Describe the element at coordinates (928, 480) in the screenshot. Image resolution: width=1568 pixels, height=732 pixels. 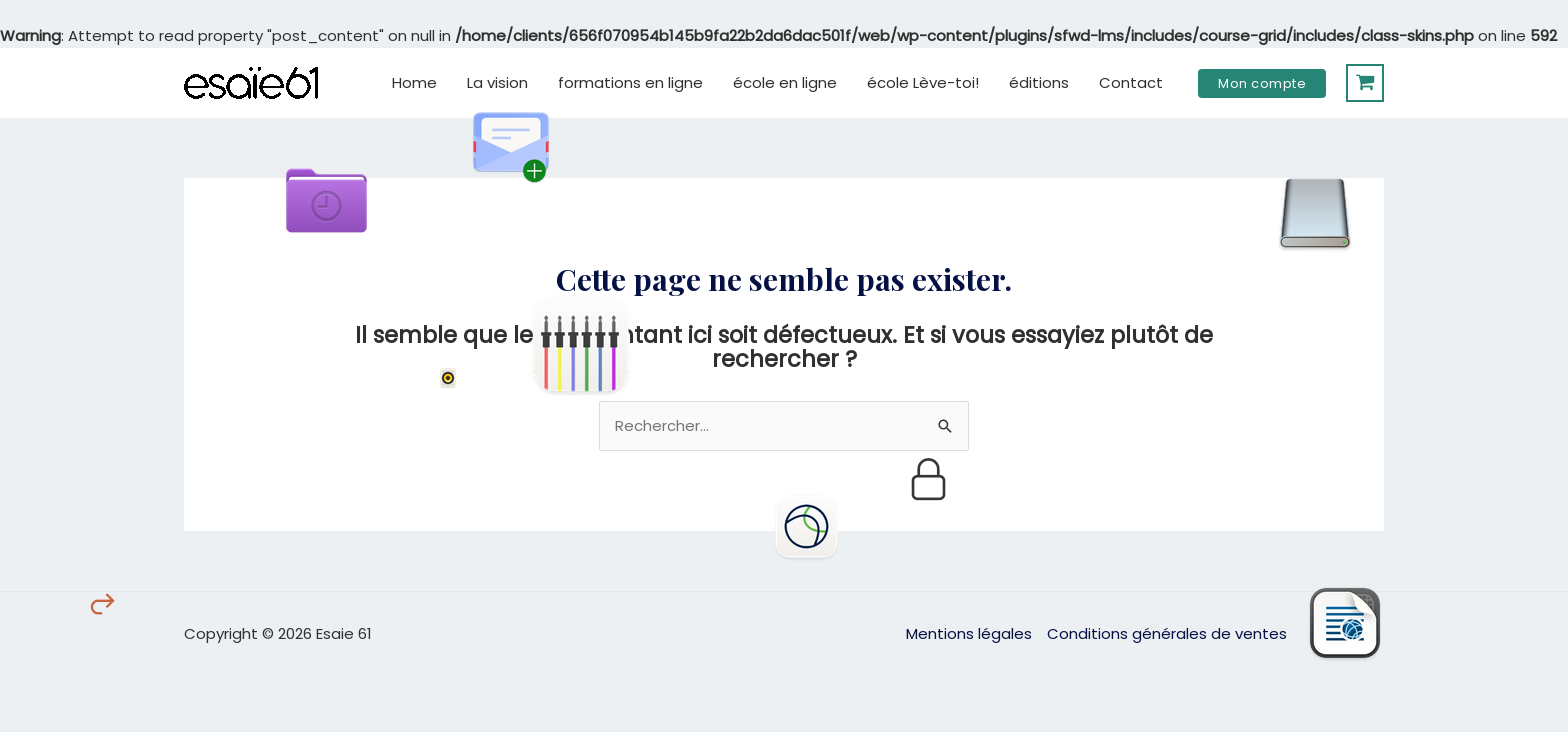
I see `access screen lock settings` at that location.